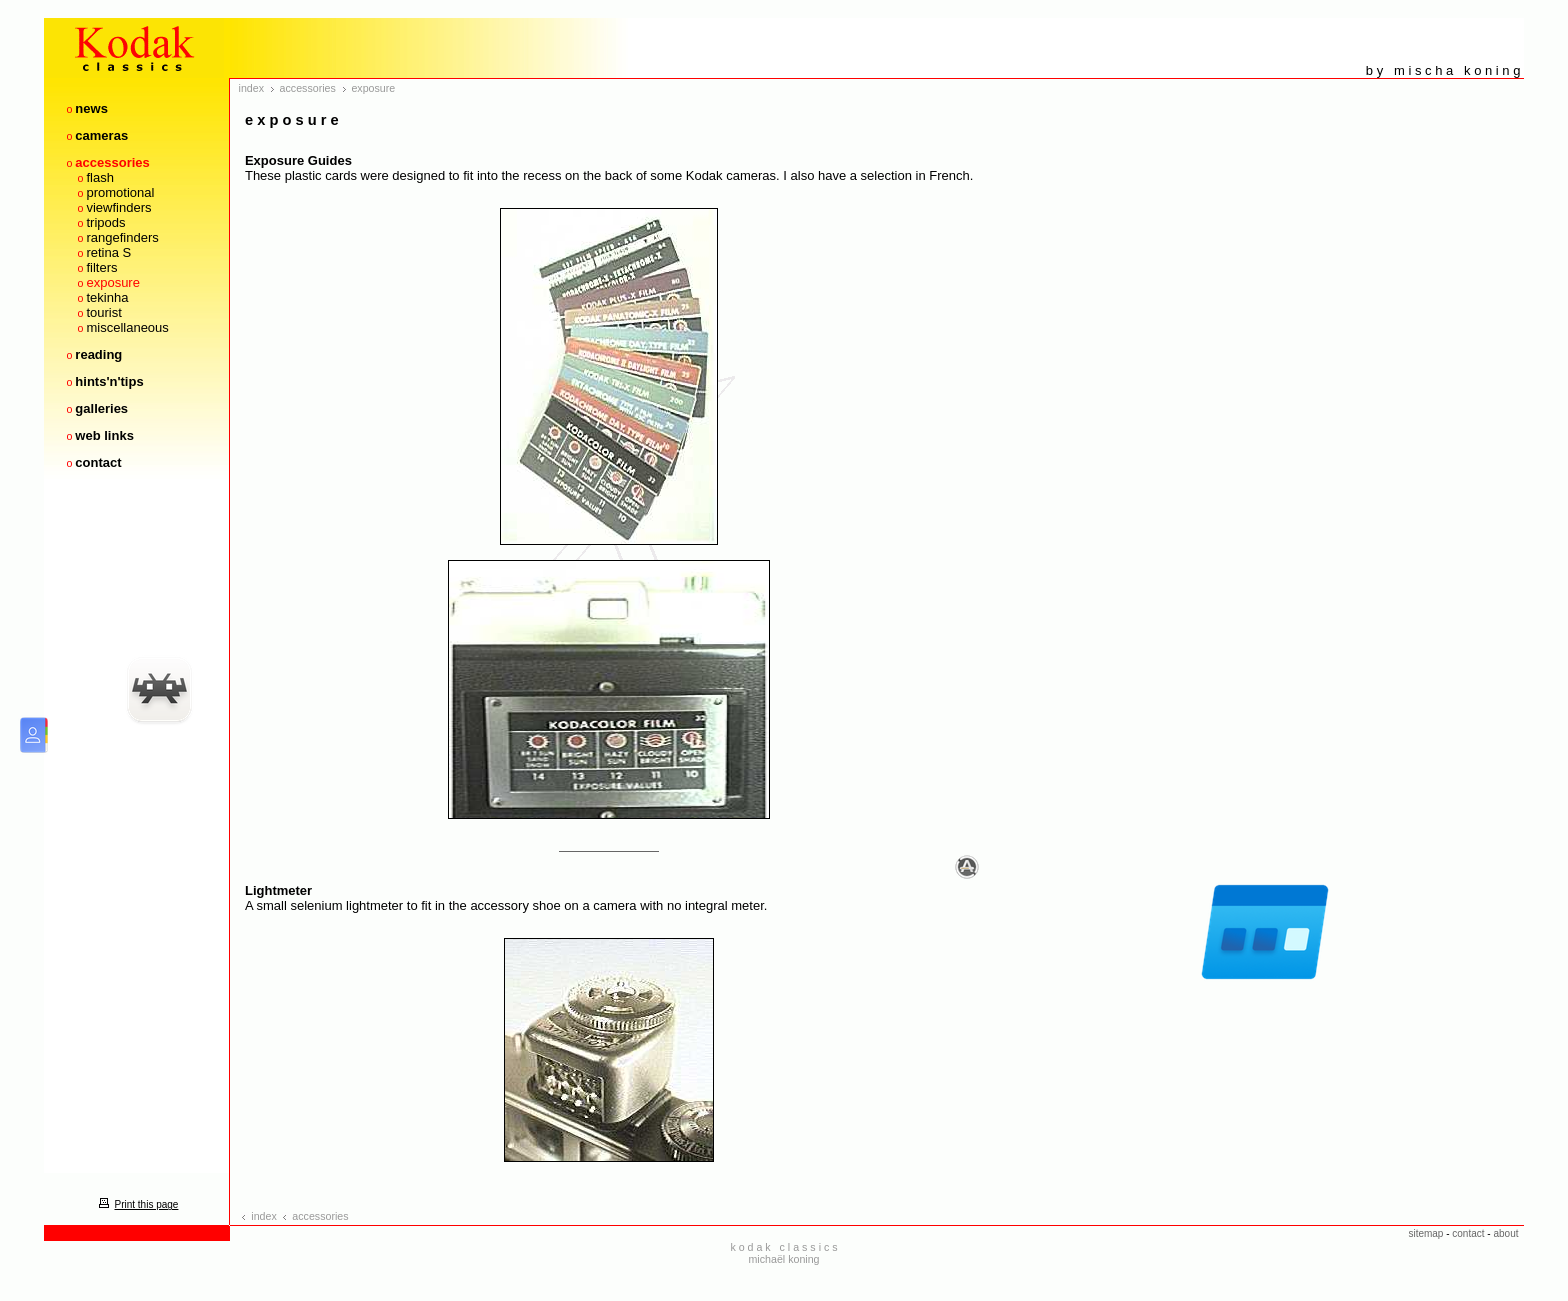 This screenshot has width=1568, height=1301. I want to click on open contacts or address book app, so click(34, 735).